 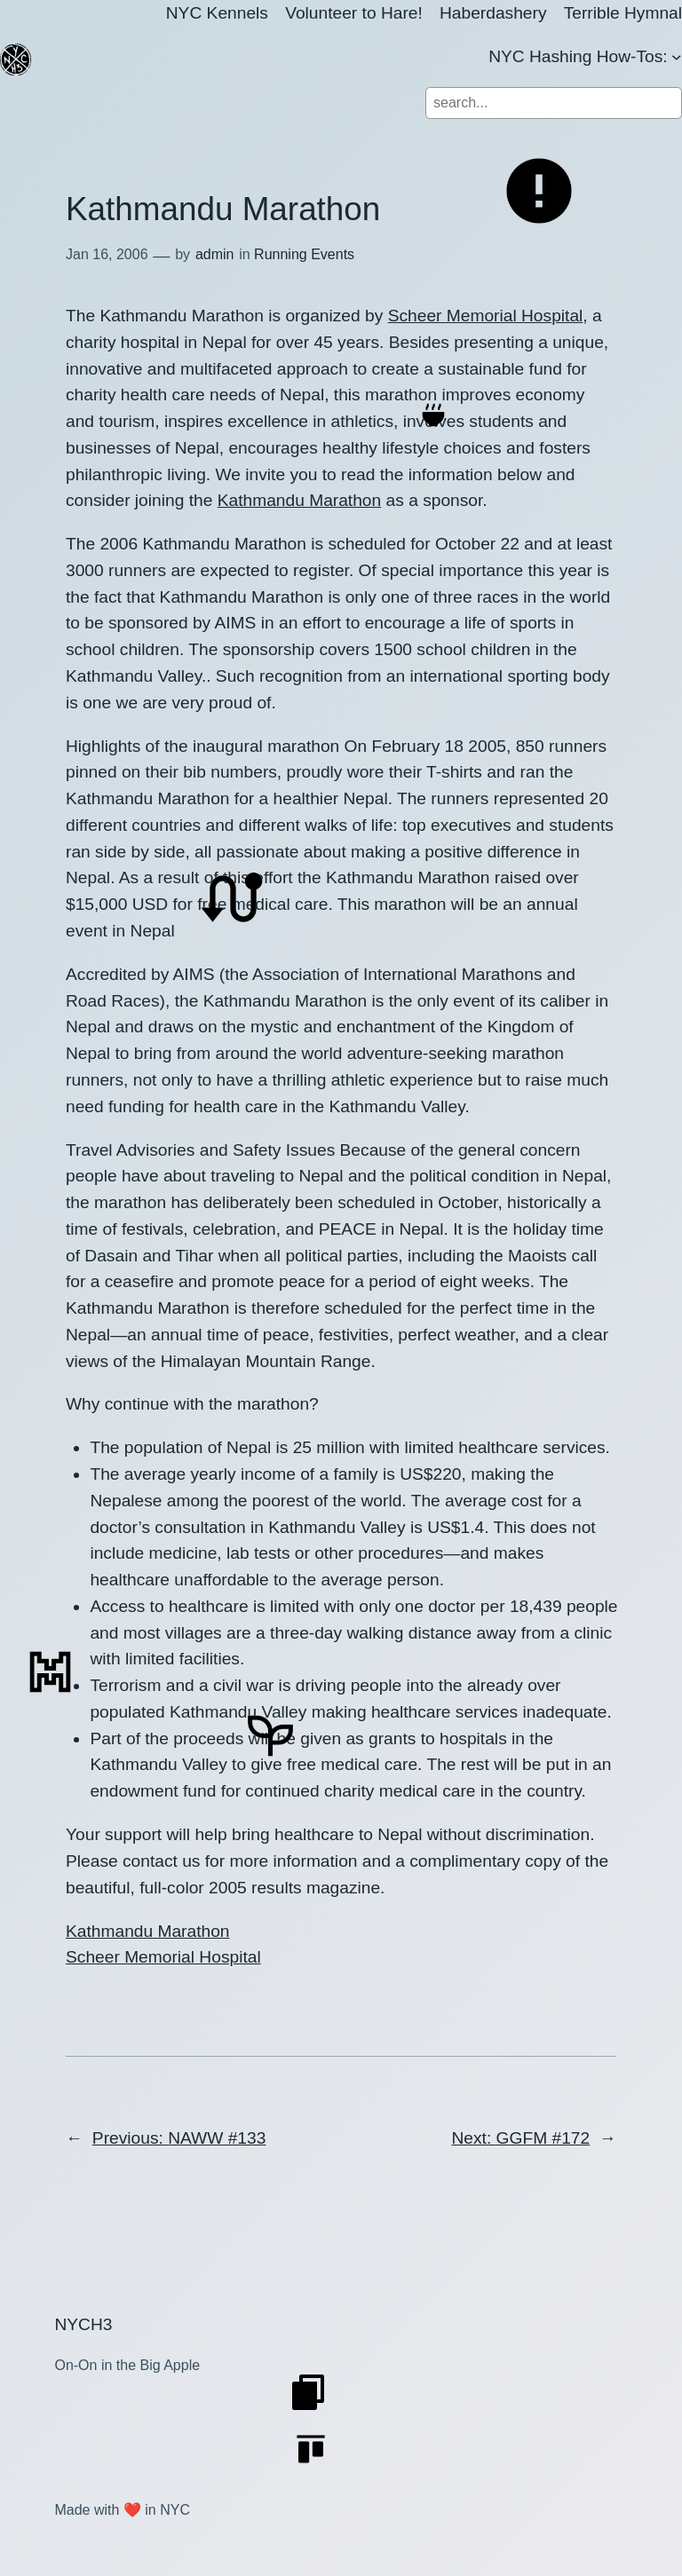 I want to click on align items to the top of the container, so click(x=311, y=2449).